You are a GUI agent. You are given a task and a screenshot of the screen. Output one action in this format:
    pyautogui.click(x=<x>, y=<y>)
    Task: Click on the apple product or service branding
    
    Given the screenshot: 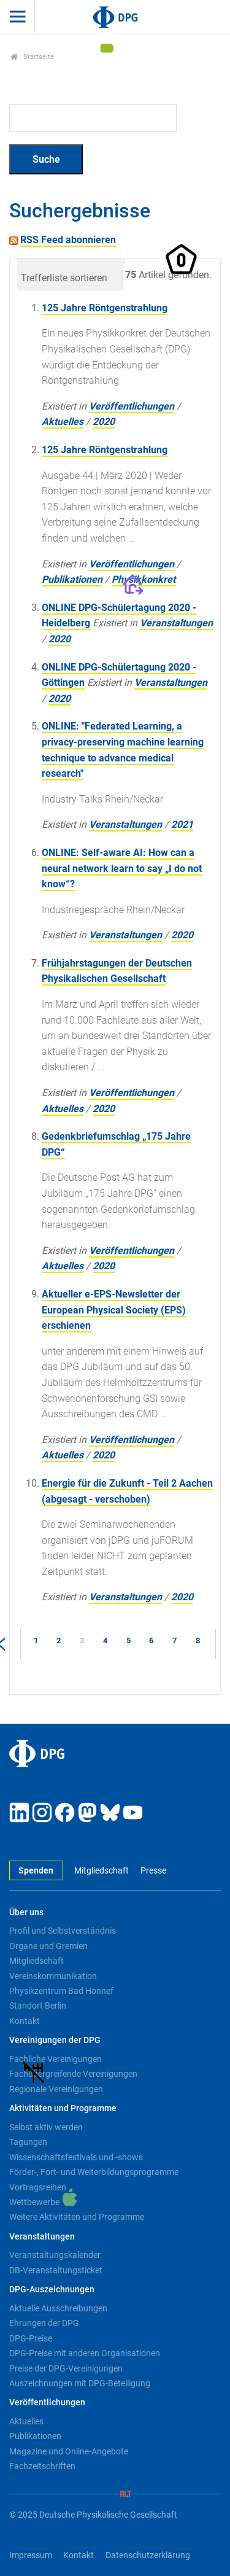 What is the action you would take?
    pyautogui.click(x=70, y=2198)
    